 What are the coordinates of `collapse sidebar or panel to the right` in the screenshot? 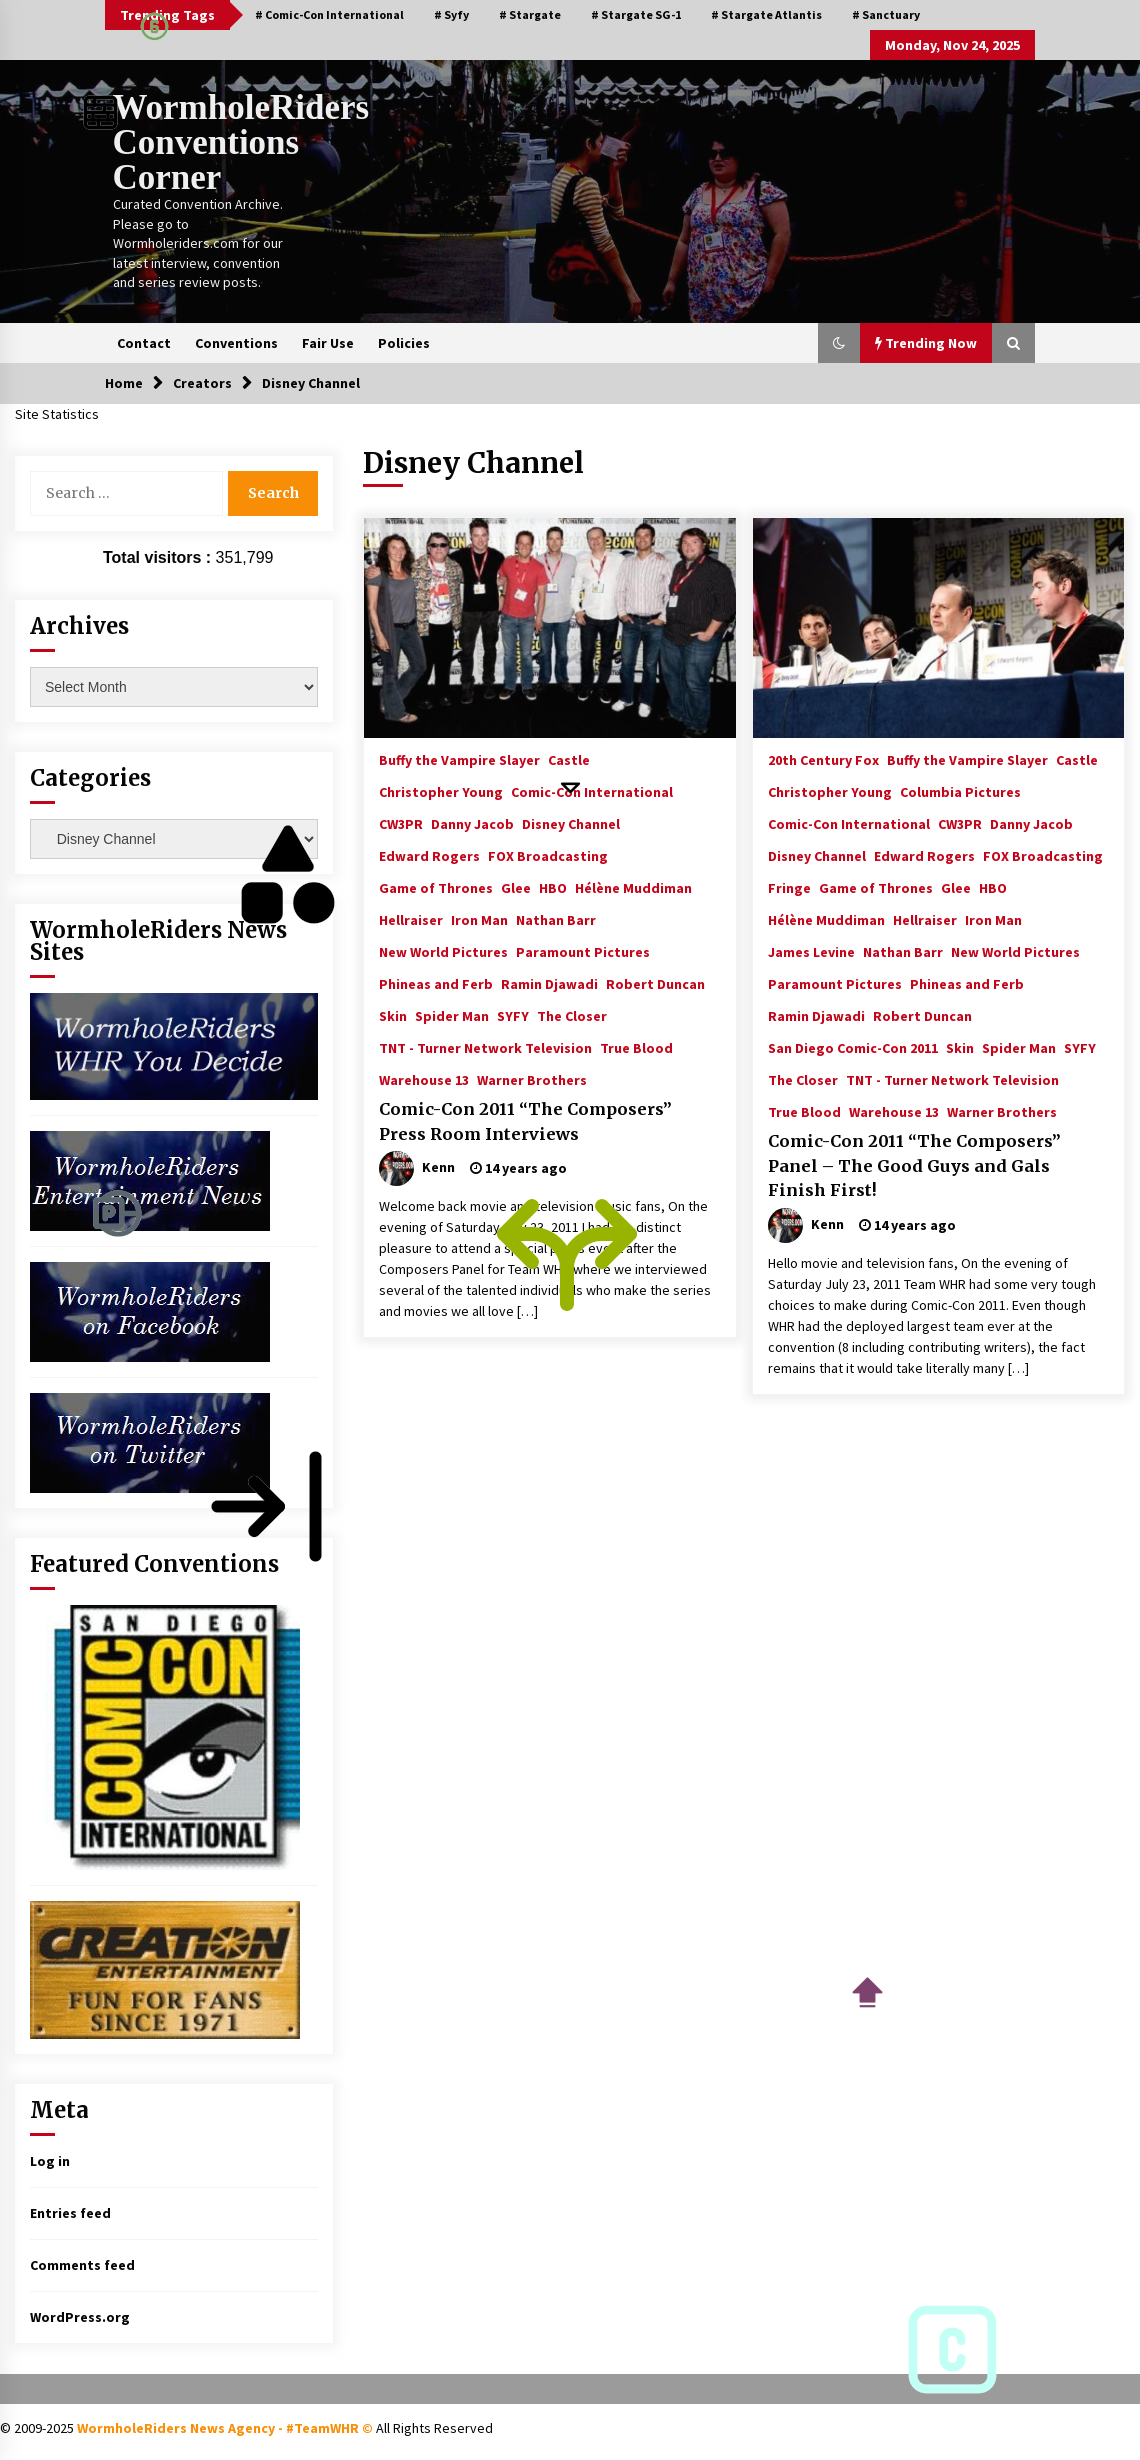 It's located at (266, 1506).